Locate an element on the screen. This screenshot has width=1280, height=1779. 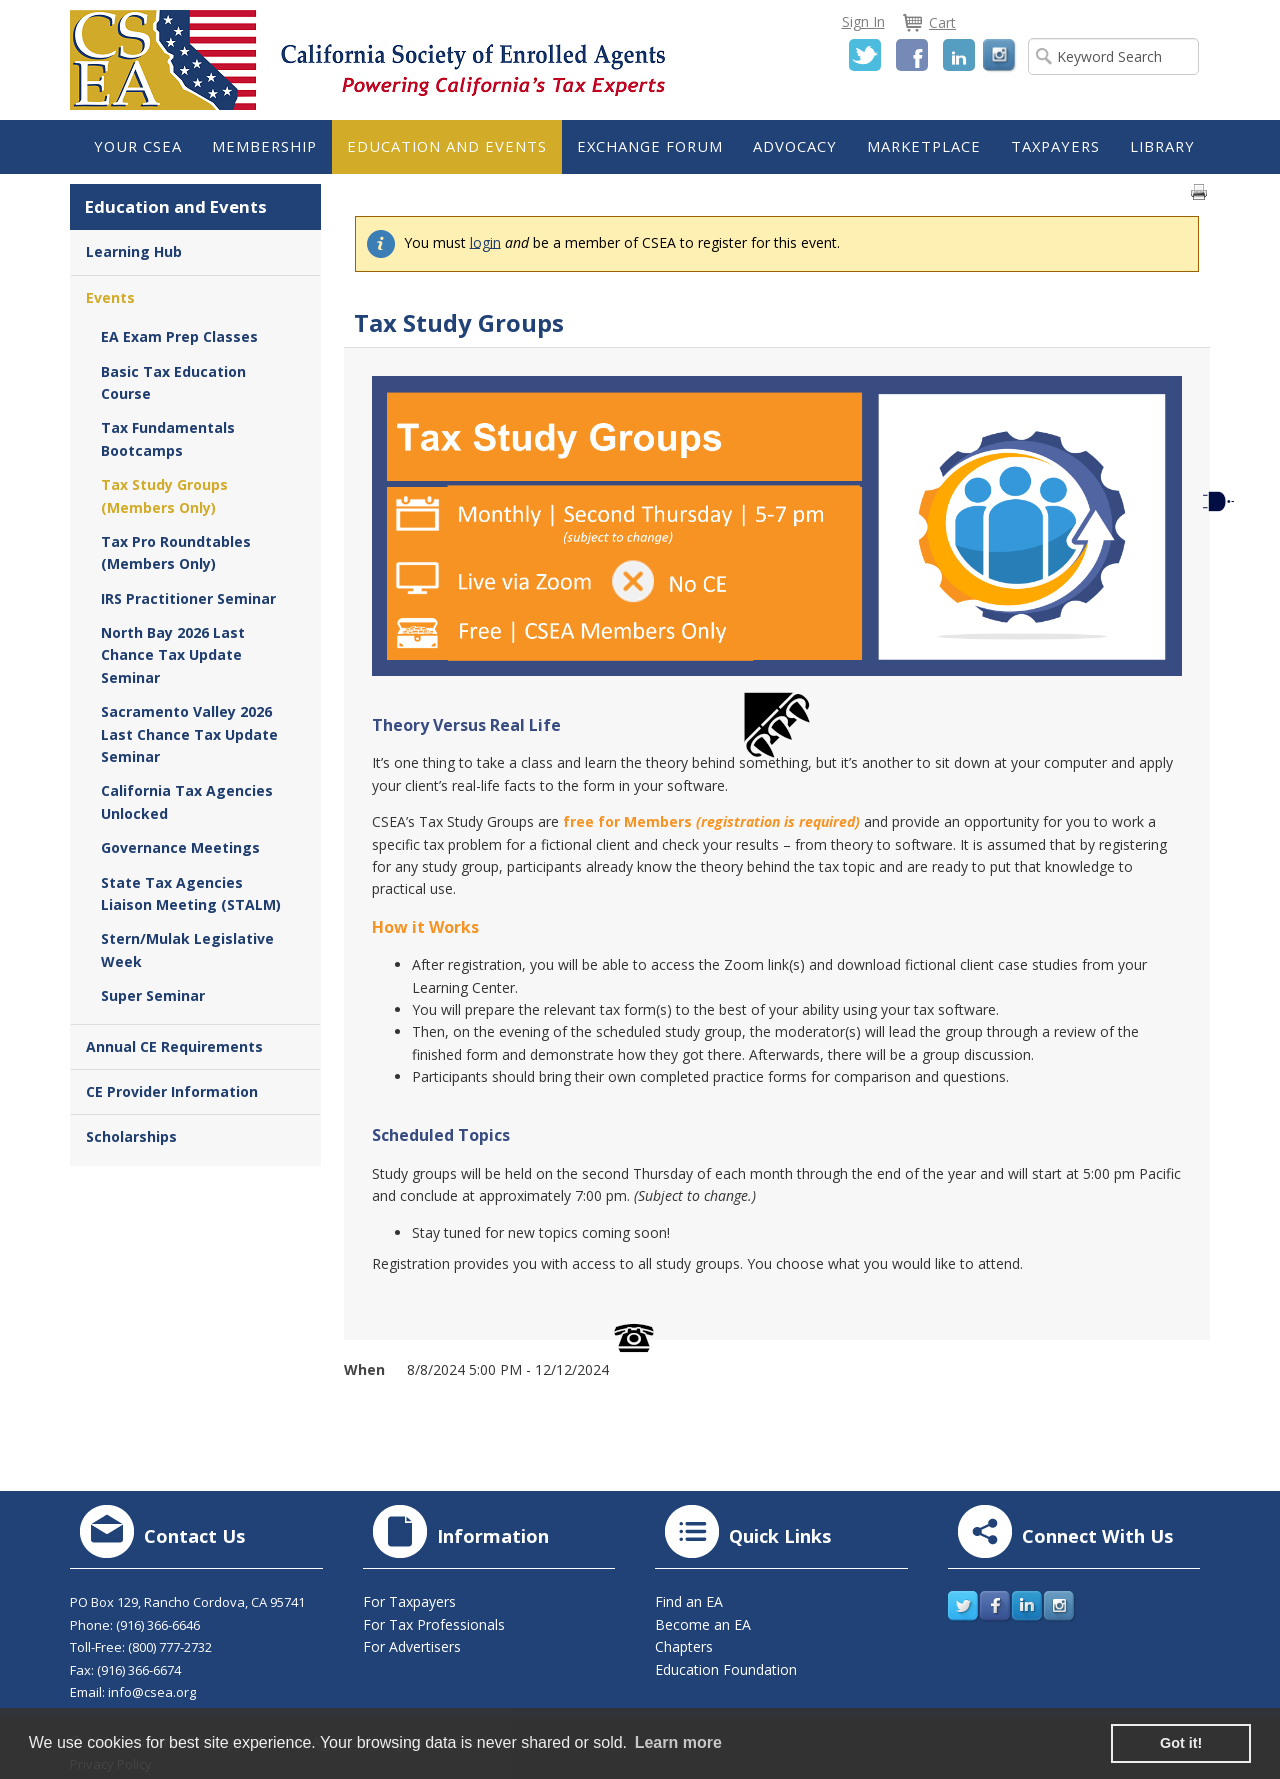
launch missile attack or special weapon ability is located at coordinates (777, 725).